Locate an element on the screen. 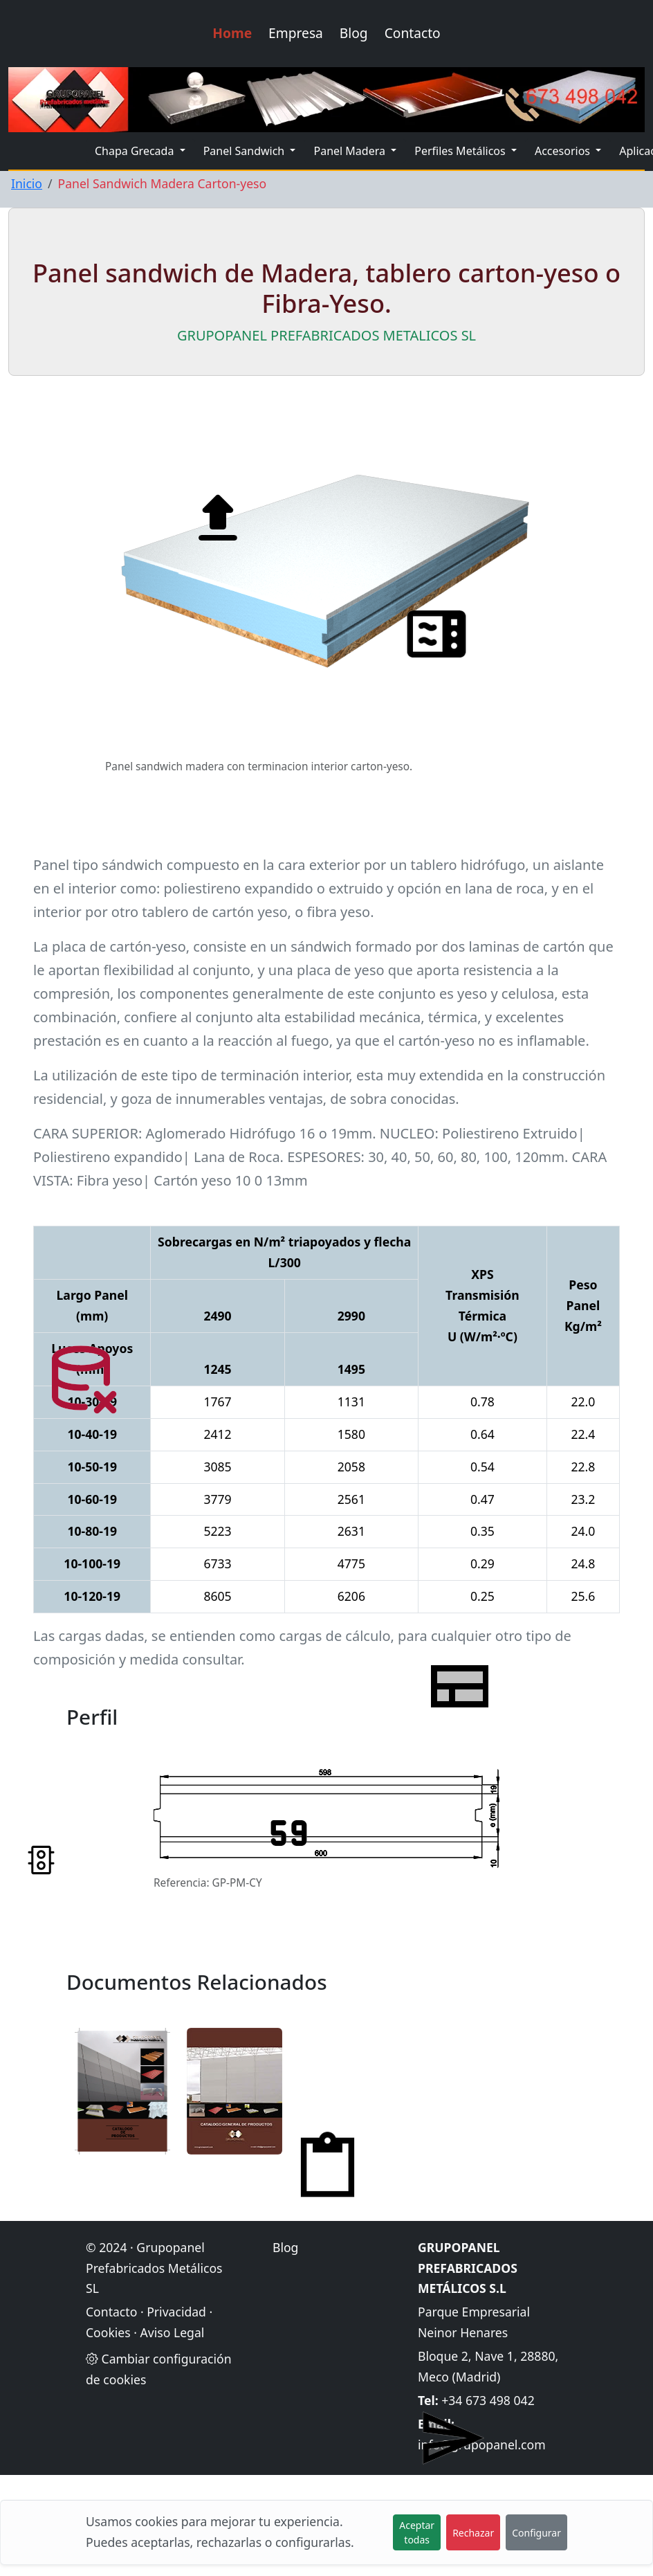 The image size is (653, 2576). switch to compact view layout is located at coordinates (458, 1686).